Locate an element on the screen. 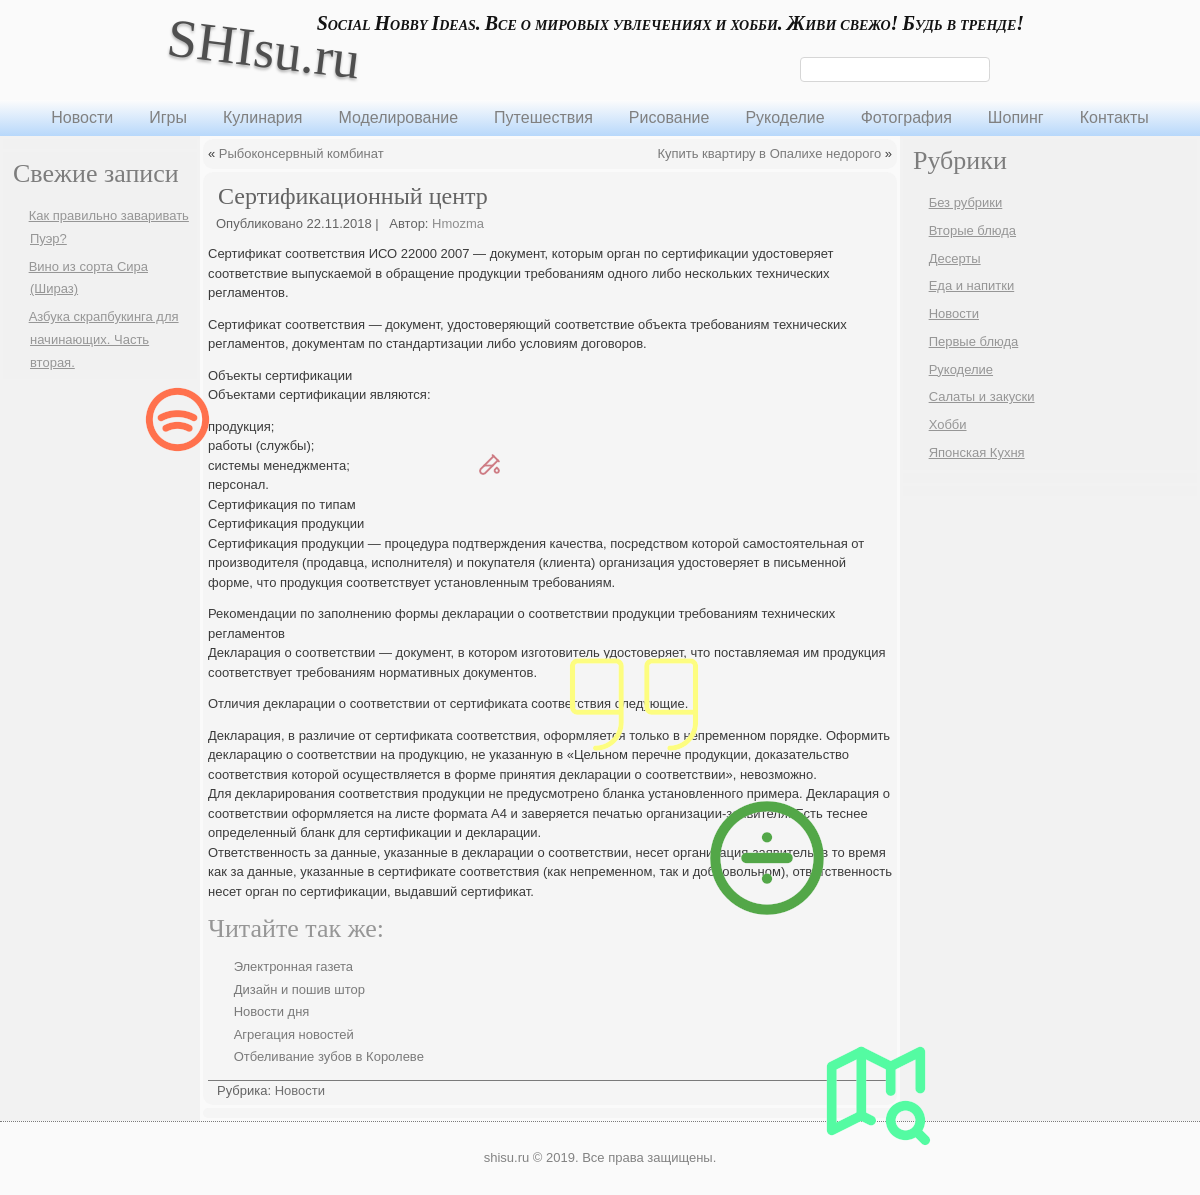 This screenshot has width=1200, height=1195. view testimonials or quotes is located at coordinates (634, 702).